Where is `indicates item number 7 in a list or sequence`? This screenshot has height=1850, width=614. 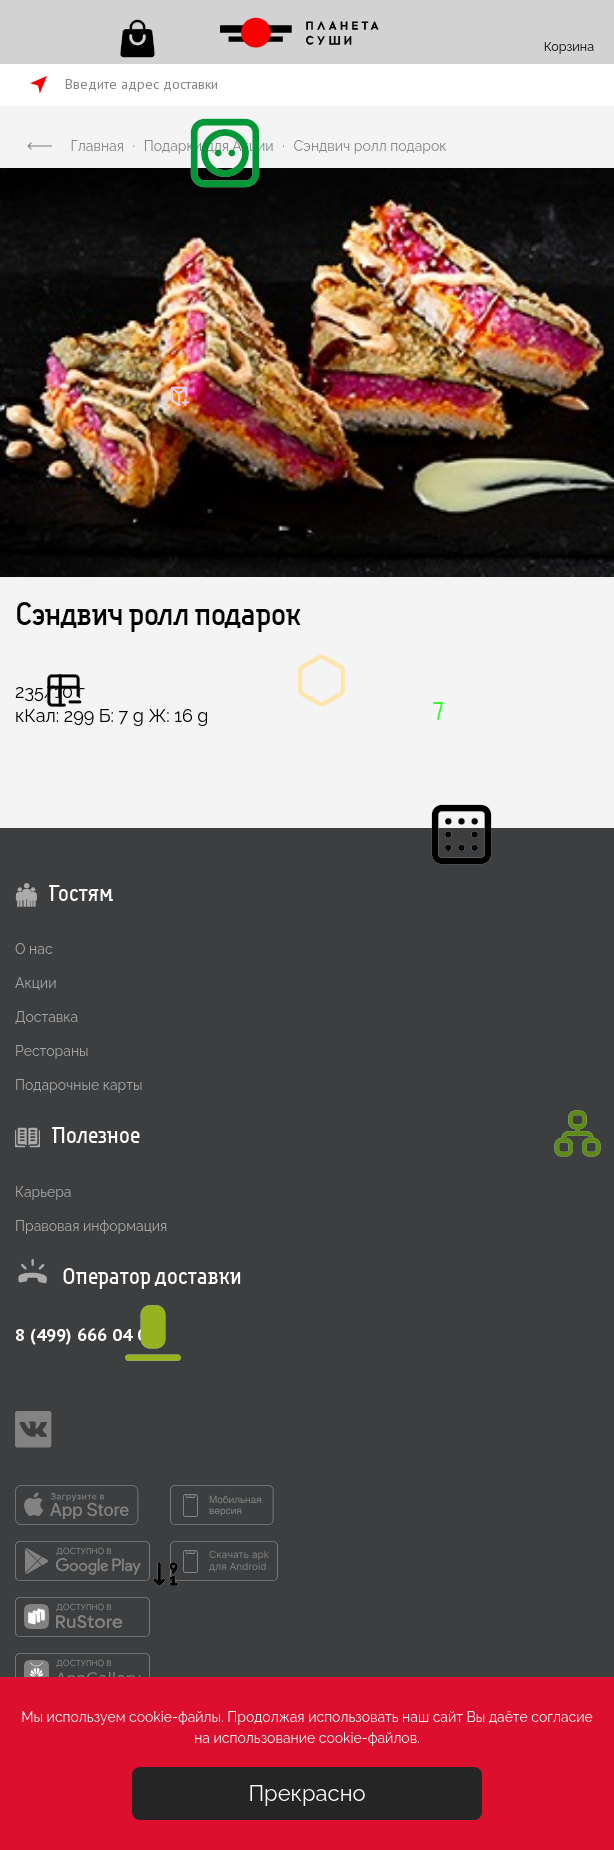 indicates item number 7 in a list or sequence is located at coordinates (438, 711).